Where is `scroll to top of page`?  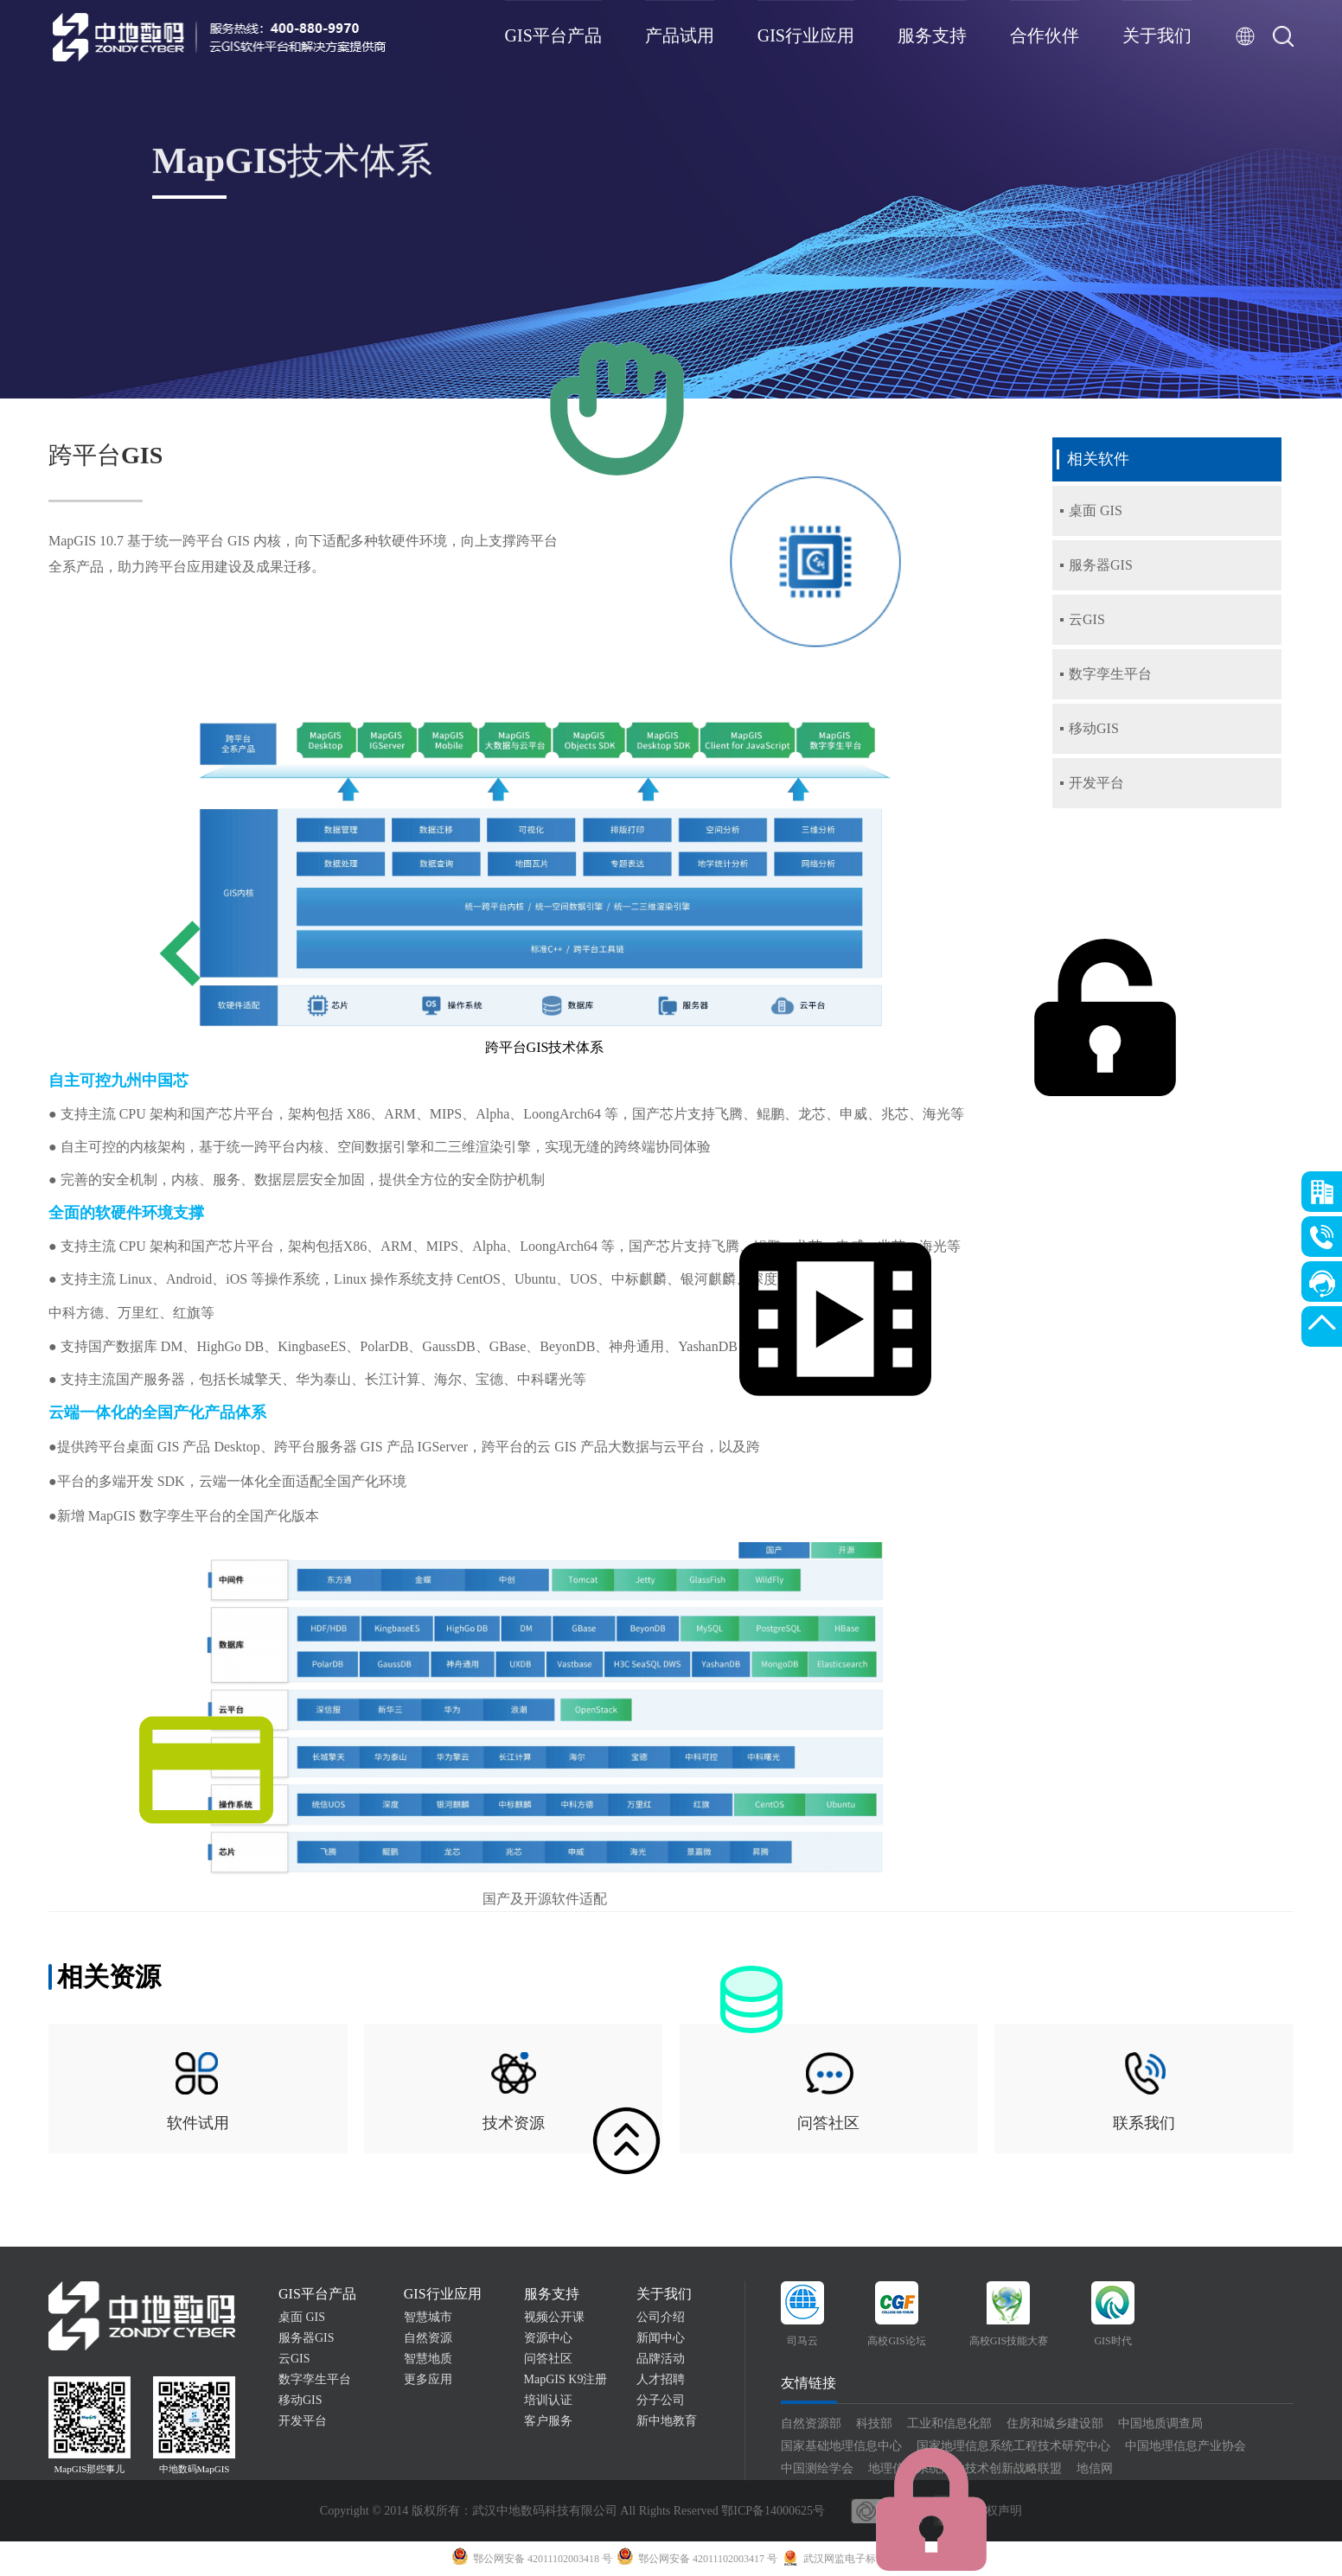 scroll to top of page is located at coordinates (626, 2140).